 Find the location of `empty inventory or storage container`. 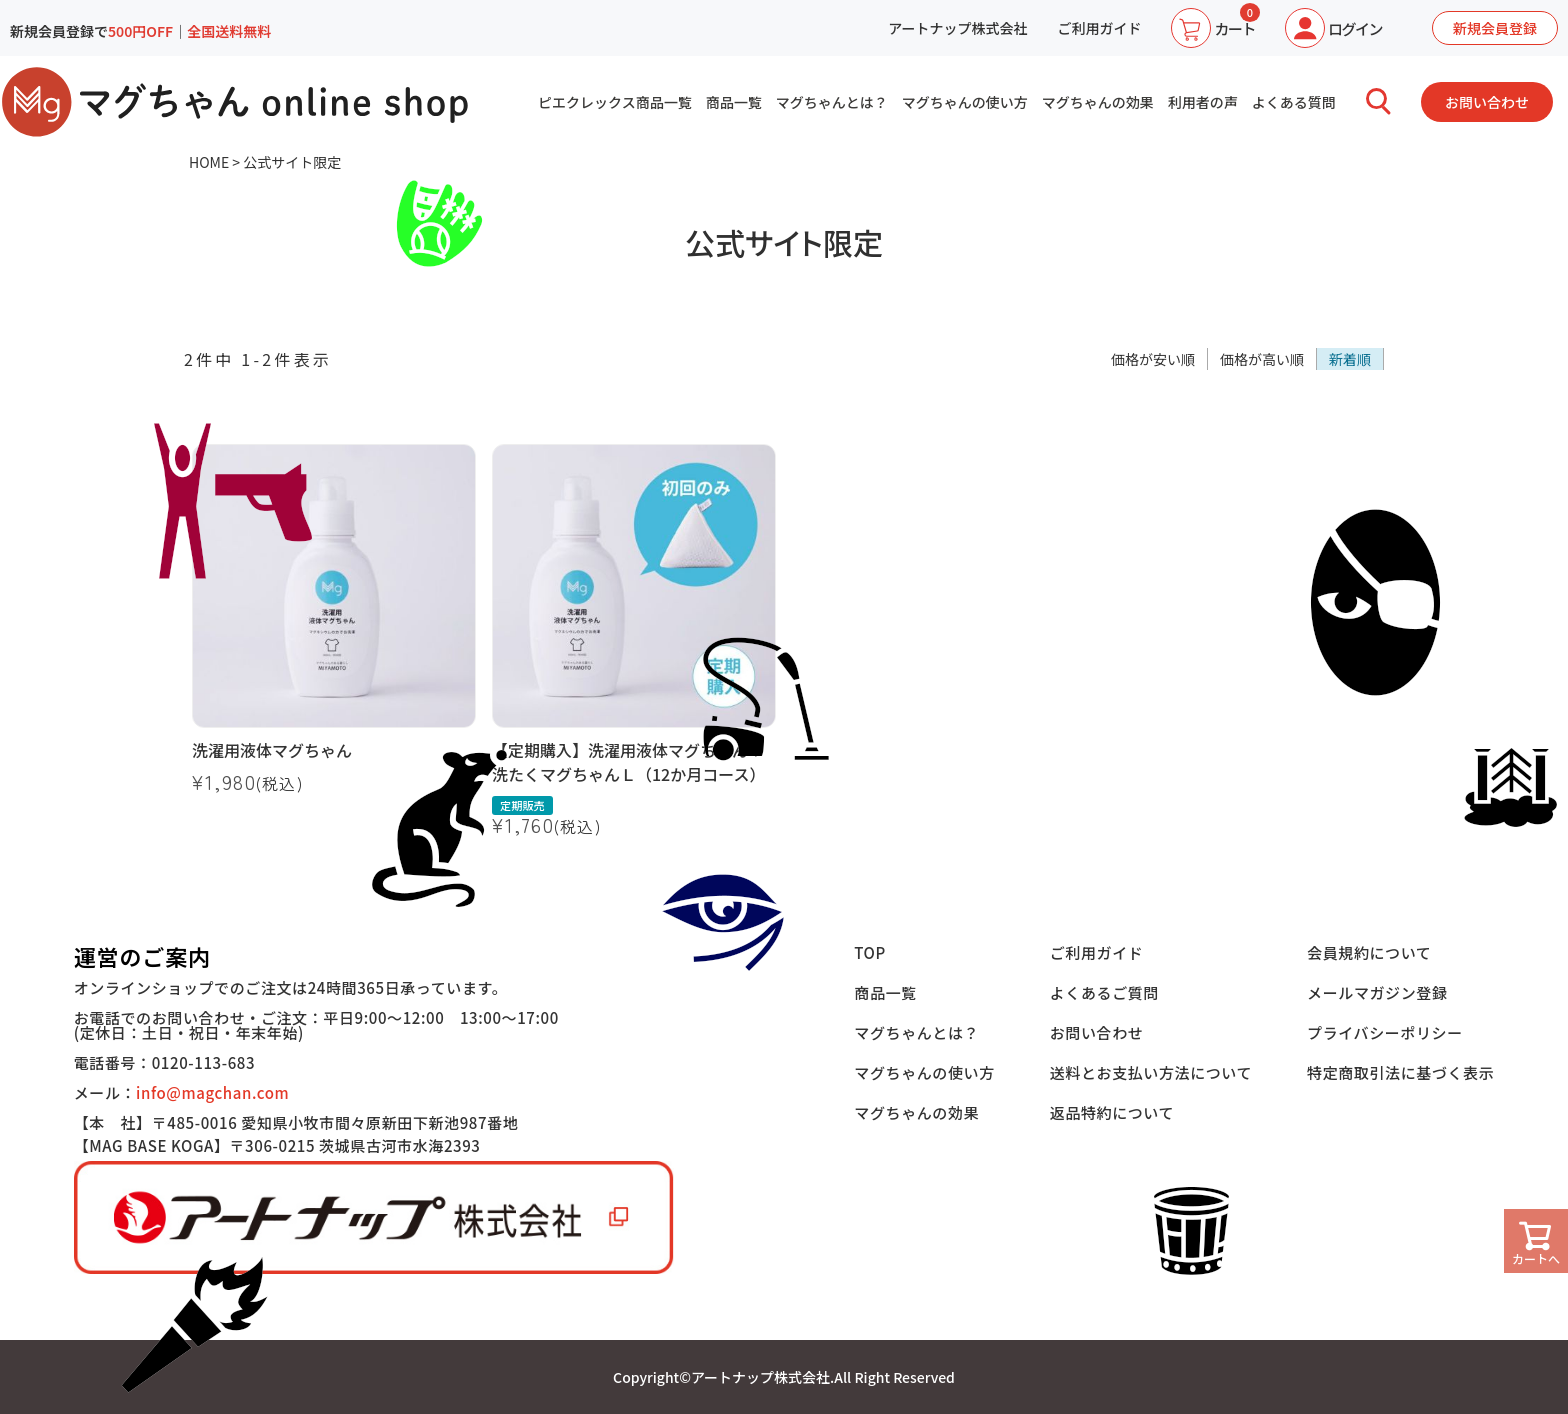

empty inventory or storage container is located at coordinates (1191, 1216).